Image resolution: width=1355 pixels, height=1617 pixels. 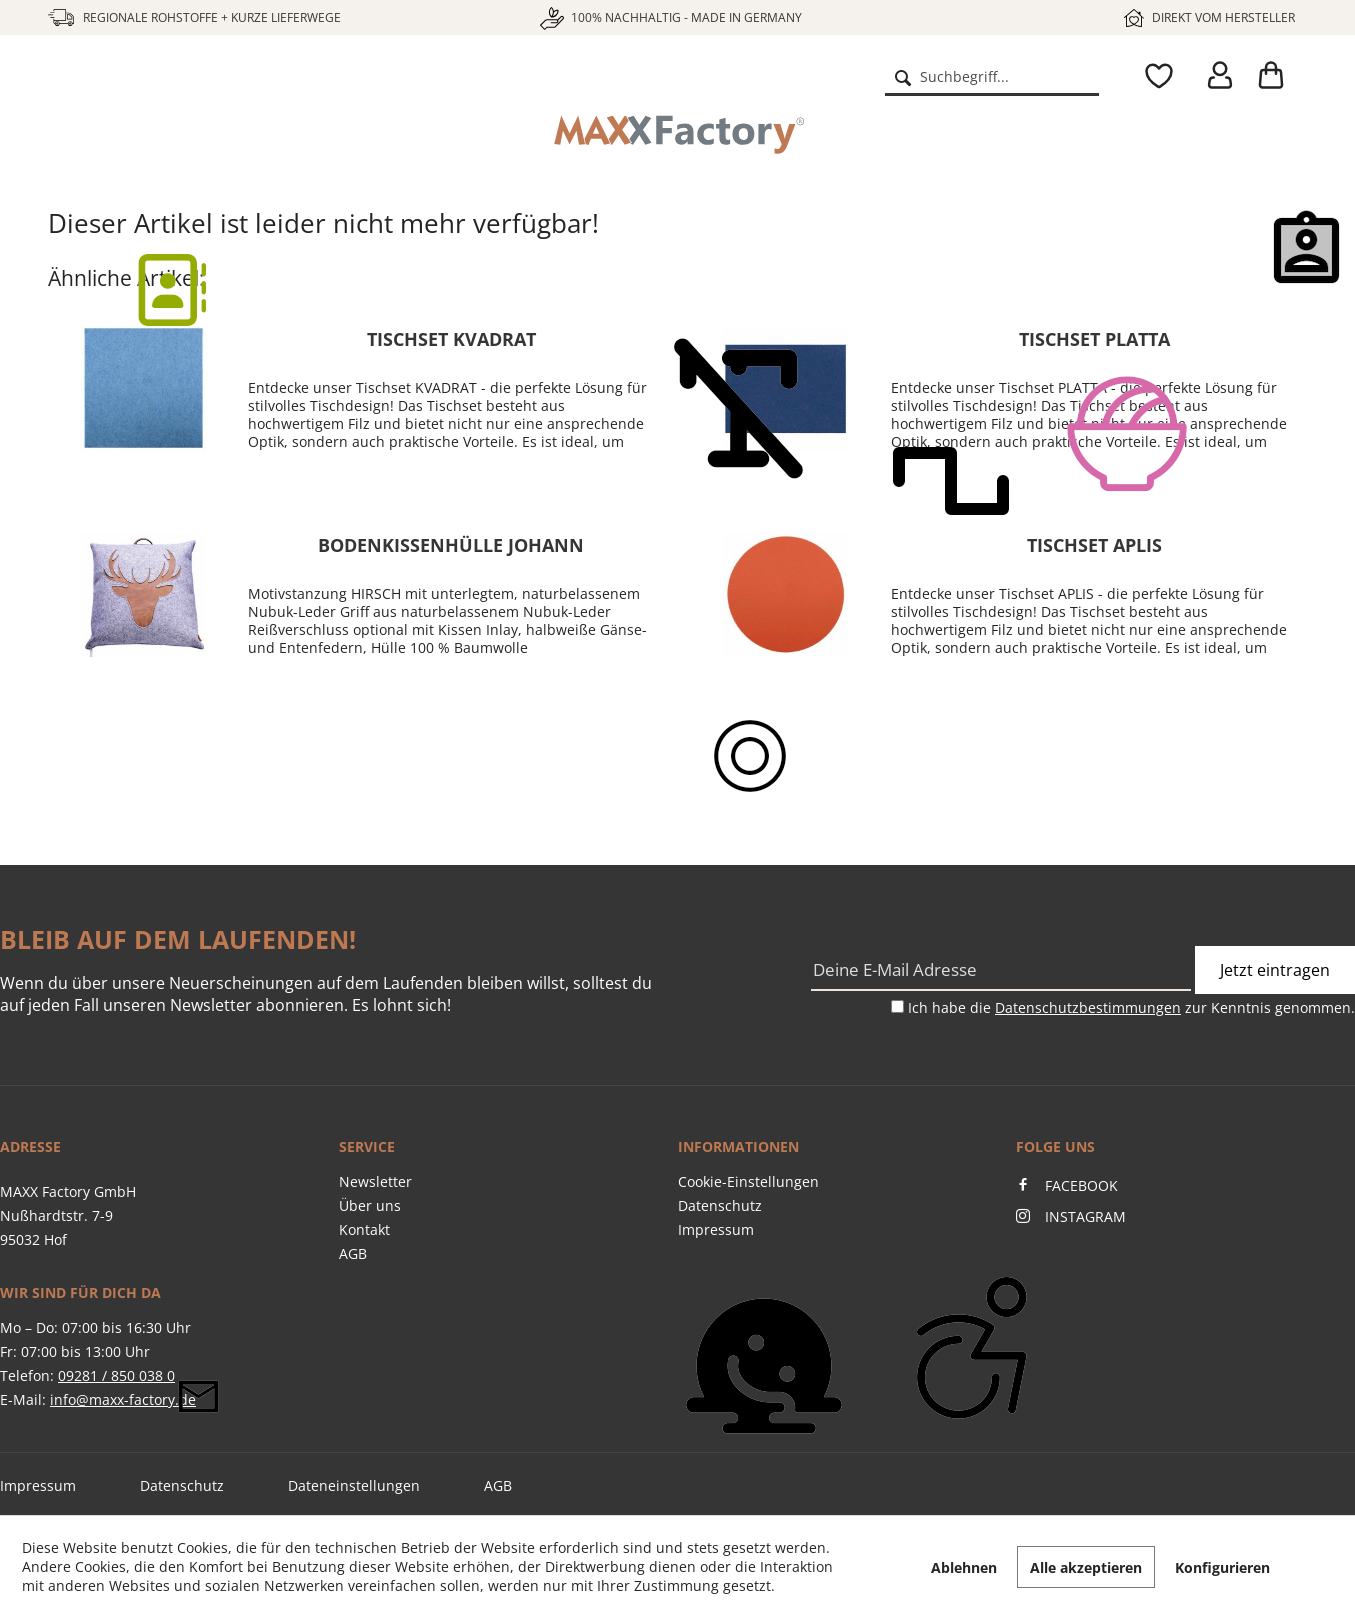 What do you see at coordinates (974, 1350) in the screenshot?
I see `indicates wheelchair accessible route or facility` at bounding box center [974, 1350].